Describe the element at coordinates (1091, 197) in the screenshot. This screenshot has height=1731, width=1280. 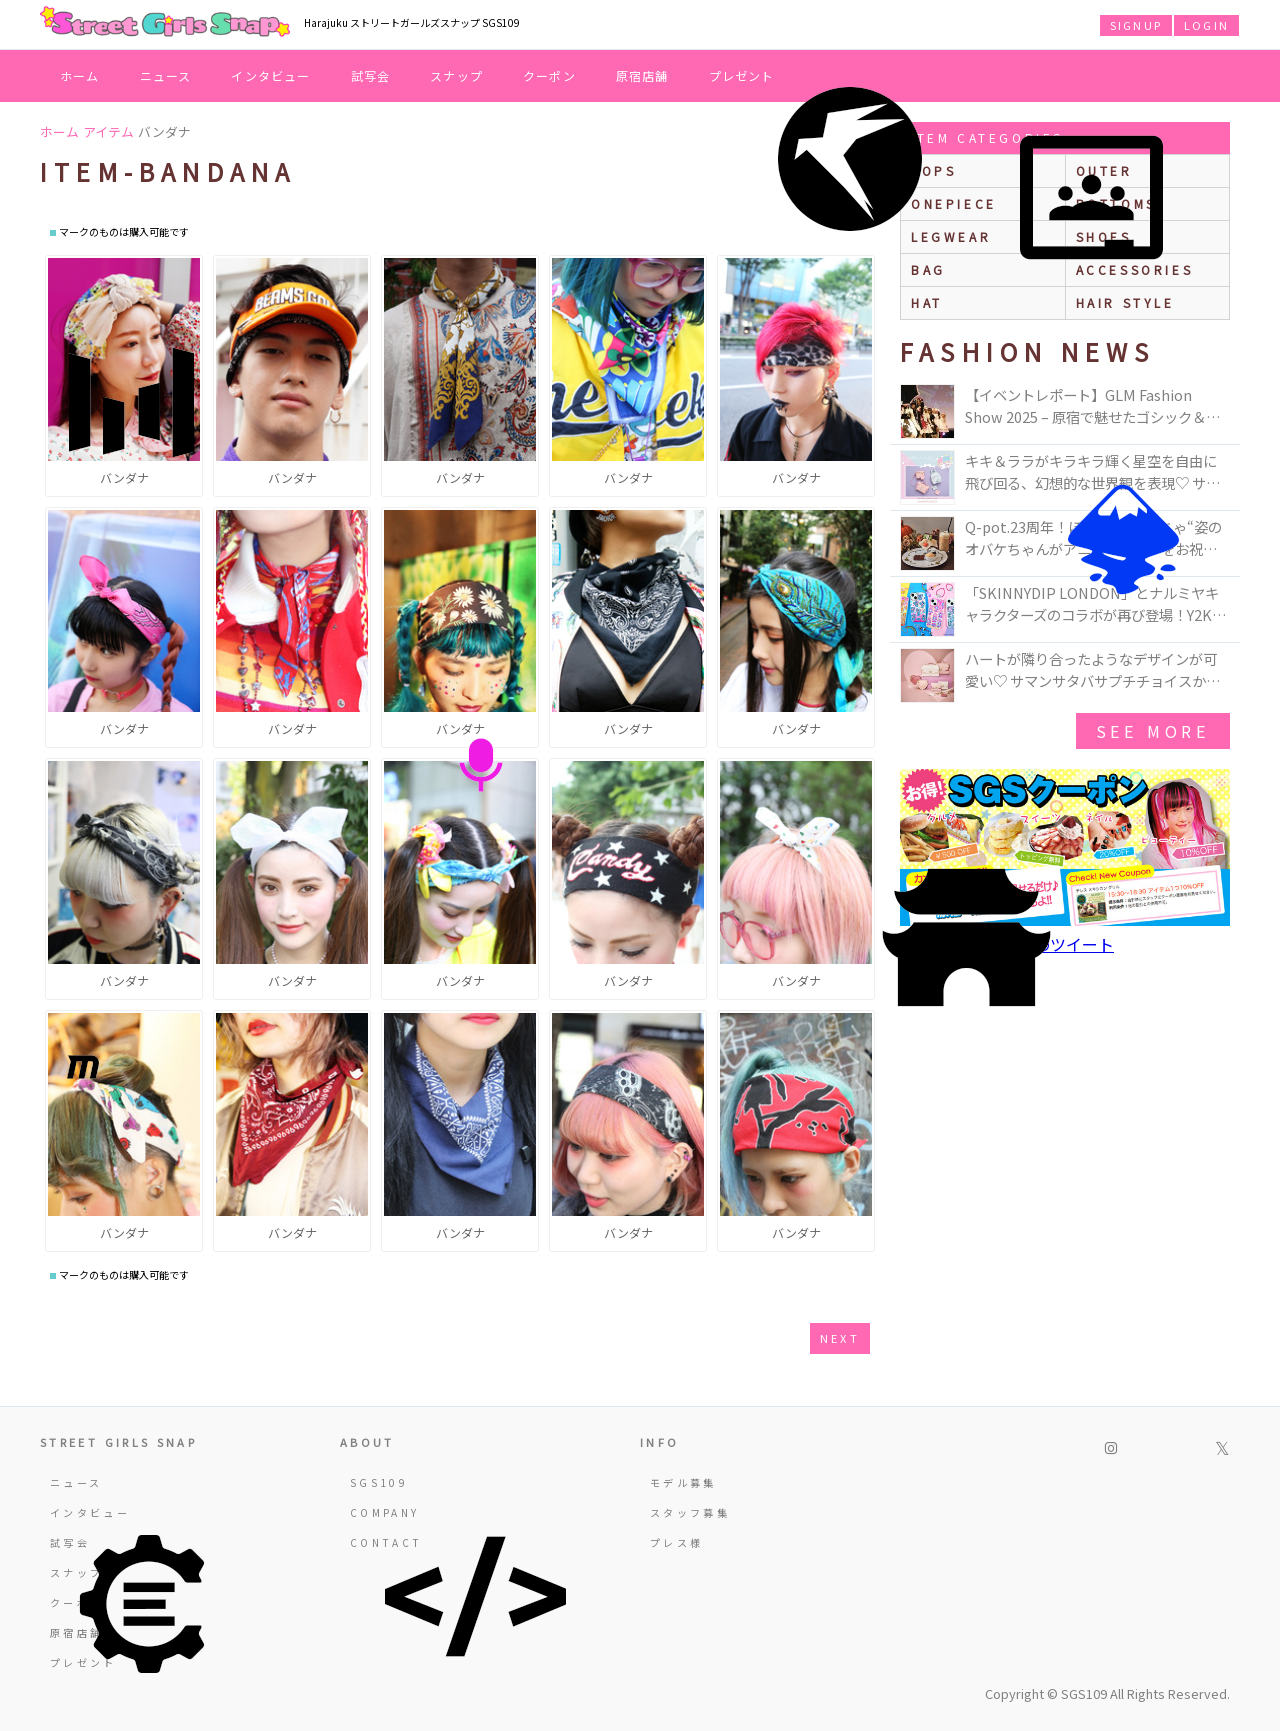
I see `open Google Classroom app` at that location.